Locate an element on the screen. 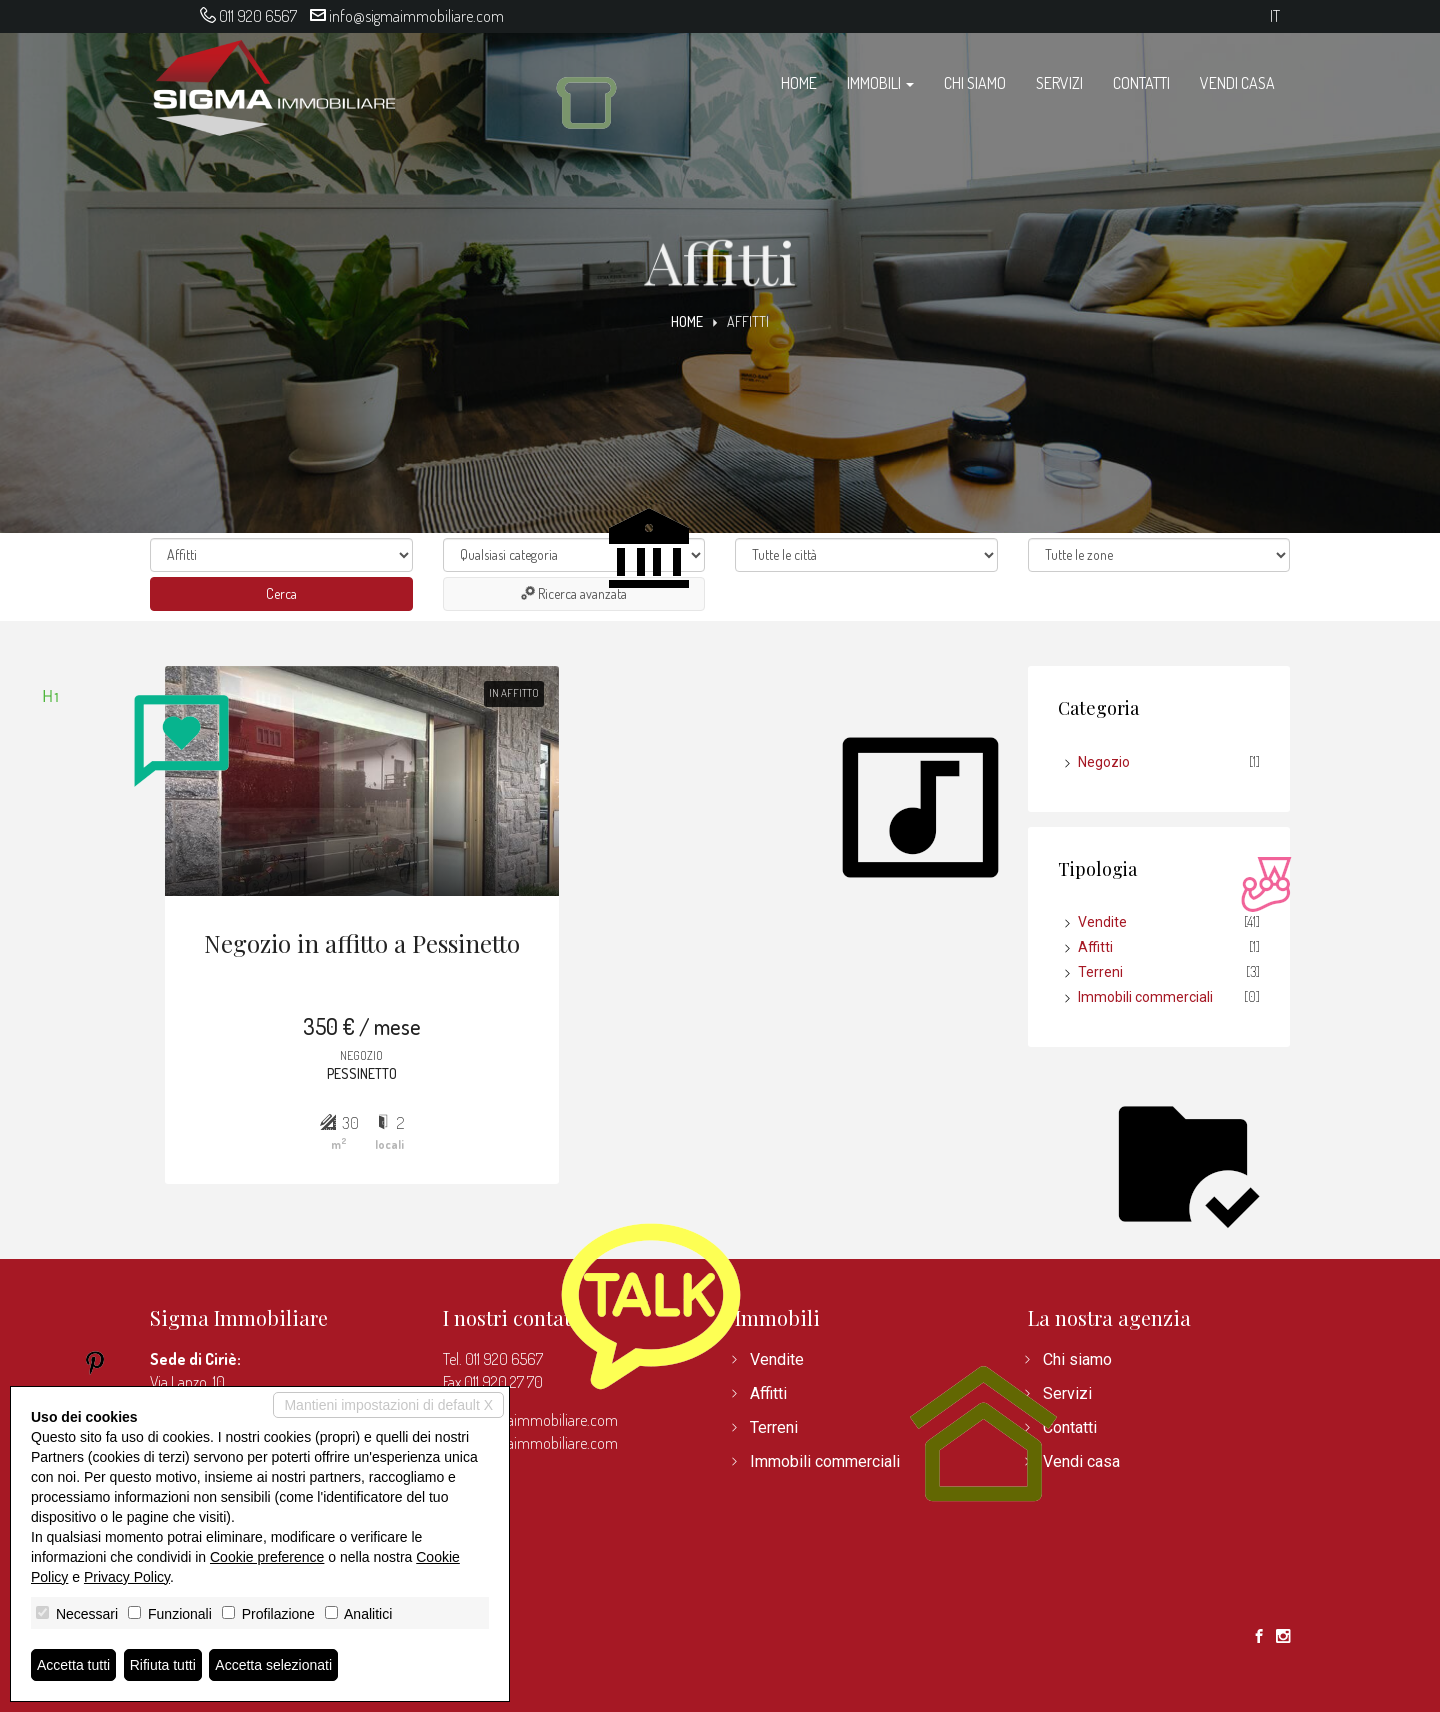 The width and height of the screenshot is (1440, 1712). browse bakery or bread products is located at coordinates (586, 101).